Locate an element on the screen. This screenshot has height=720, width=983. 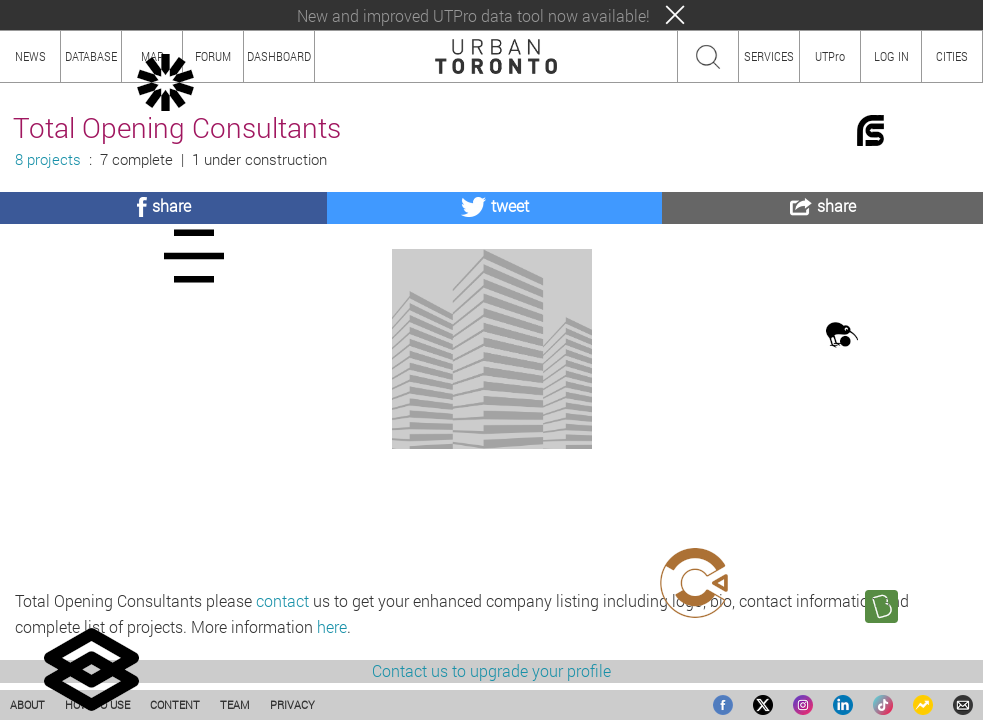
gradio logo - open source machine learning interface framework is located at coordinates (91, 669).